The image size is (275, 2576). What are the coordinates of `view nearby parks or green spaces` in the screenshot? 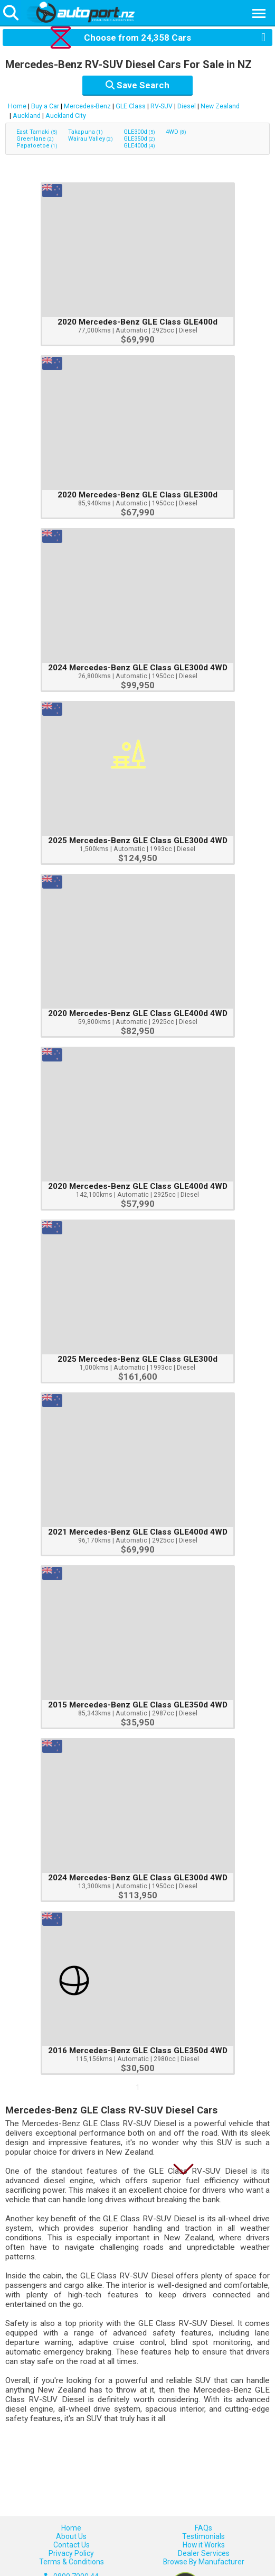 It's located at (128, 756).